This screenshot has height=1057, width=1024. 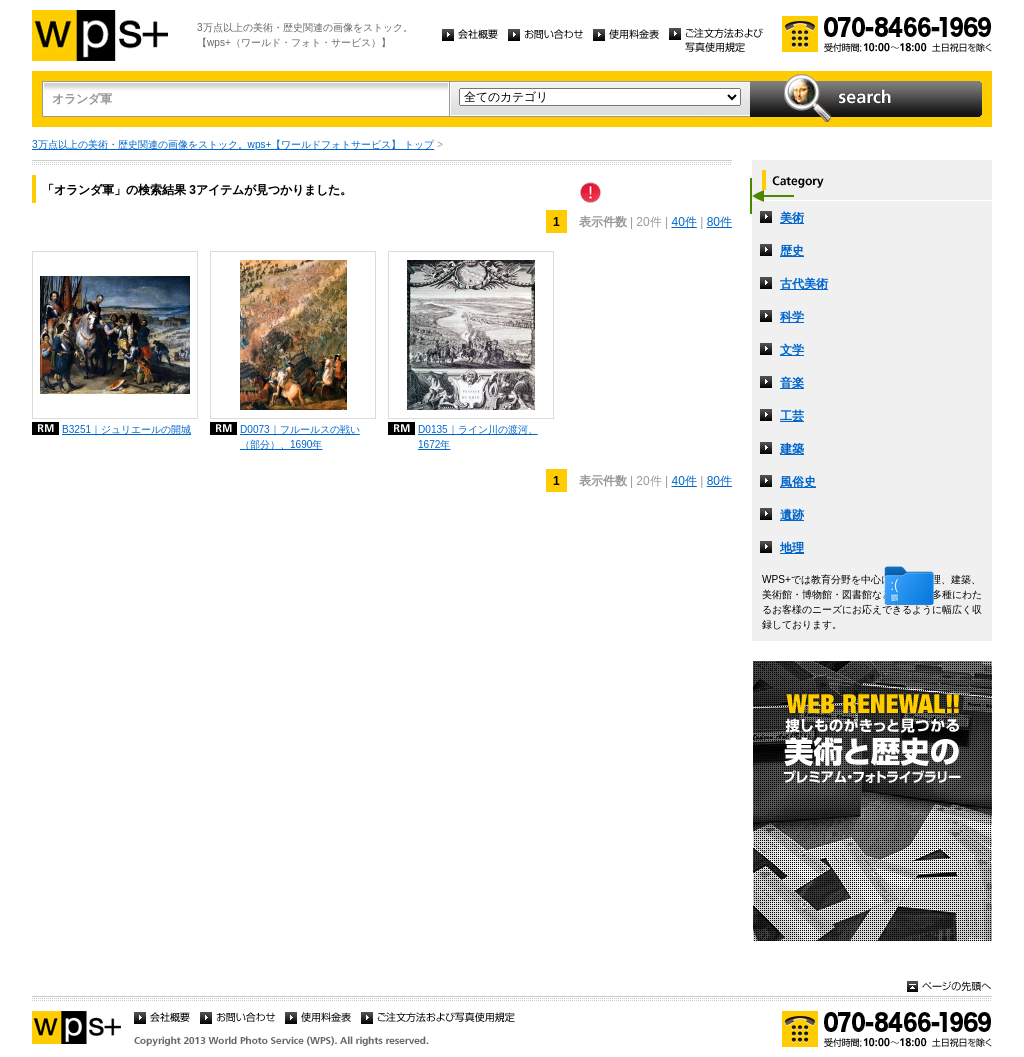 What do you see at coordinates (590, 192) in the screenshot?
I see `indicates a warning or caution in a dialog` at bounding box center [590, 192].